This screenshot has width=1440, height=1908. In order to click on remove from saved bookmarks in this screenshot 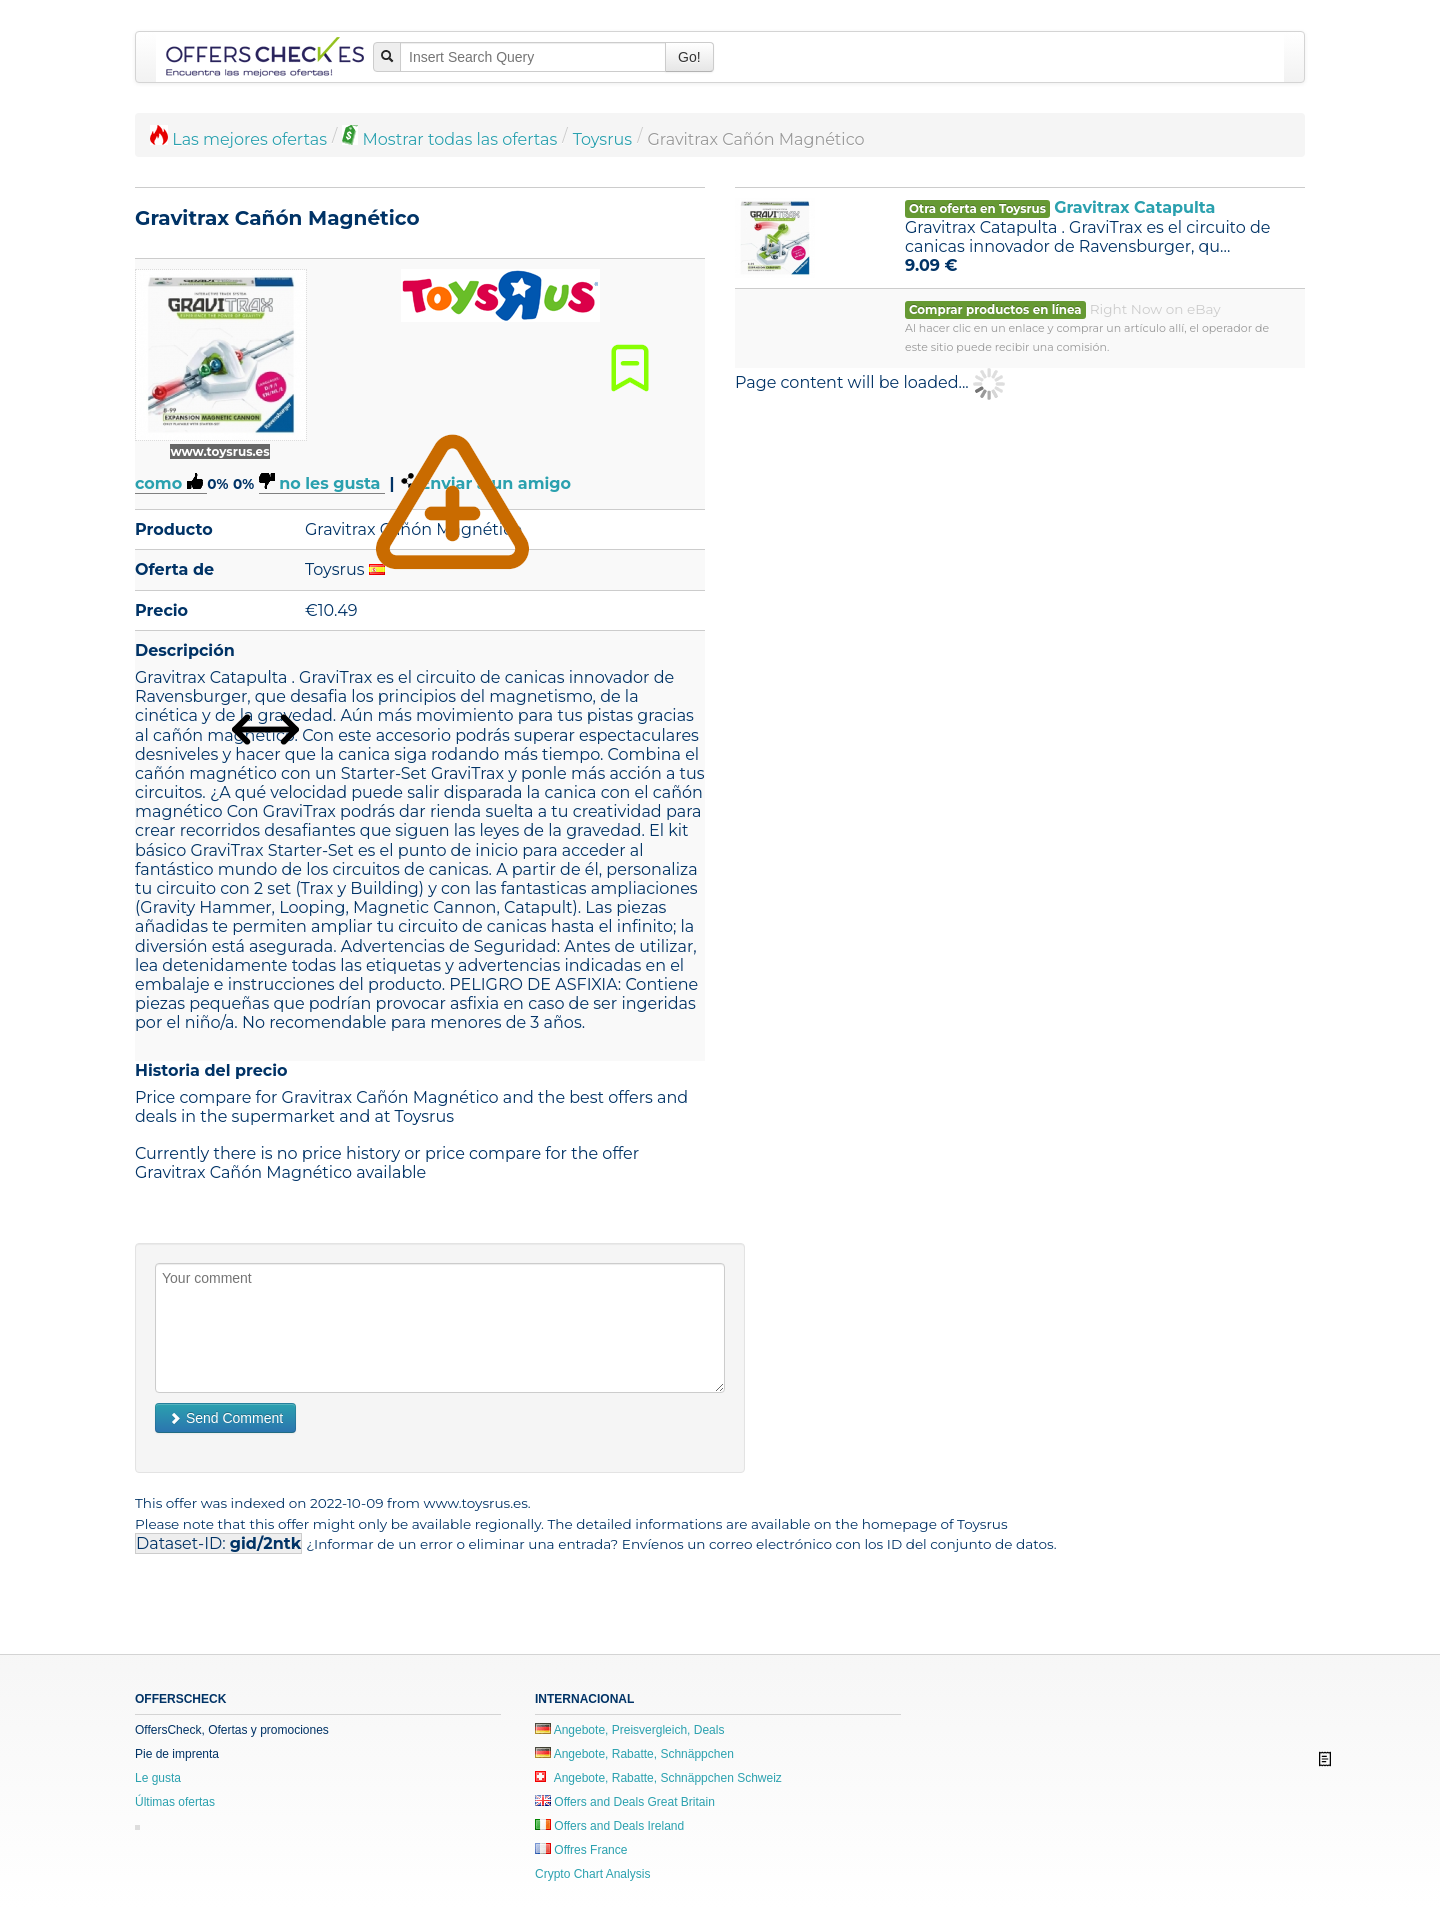, I will do `click(630, 368)`.